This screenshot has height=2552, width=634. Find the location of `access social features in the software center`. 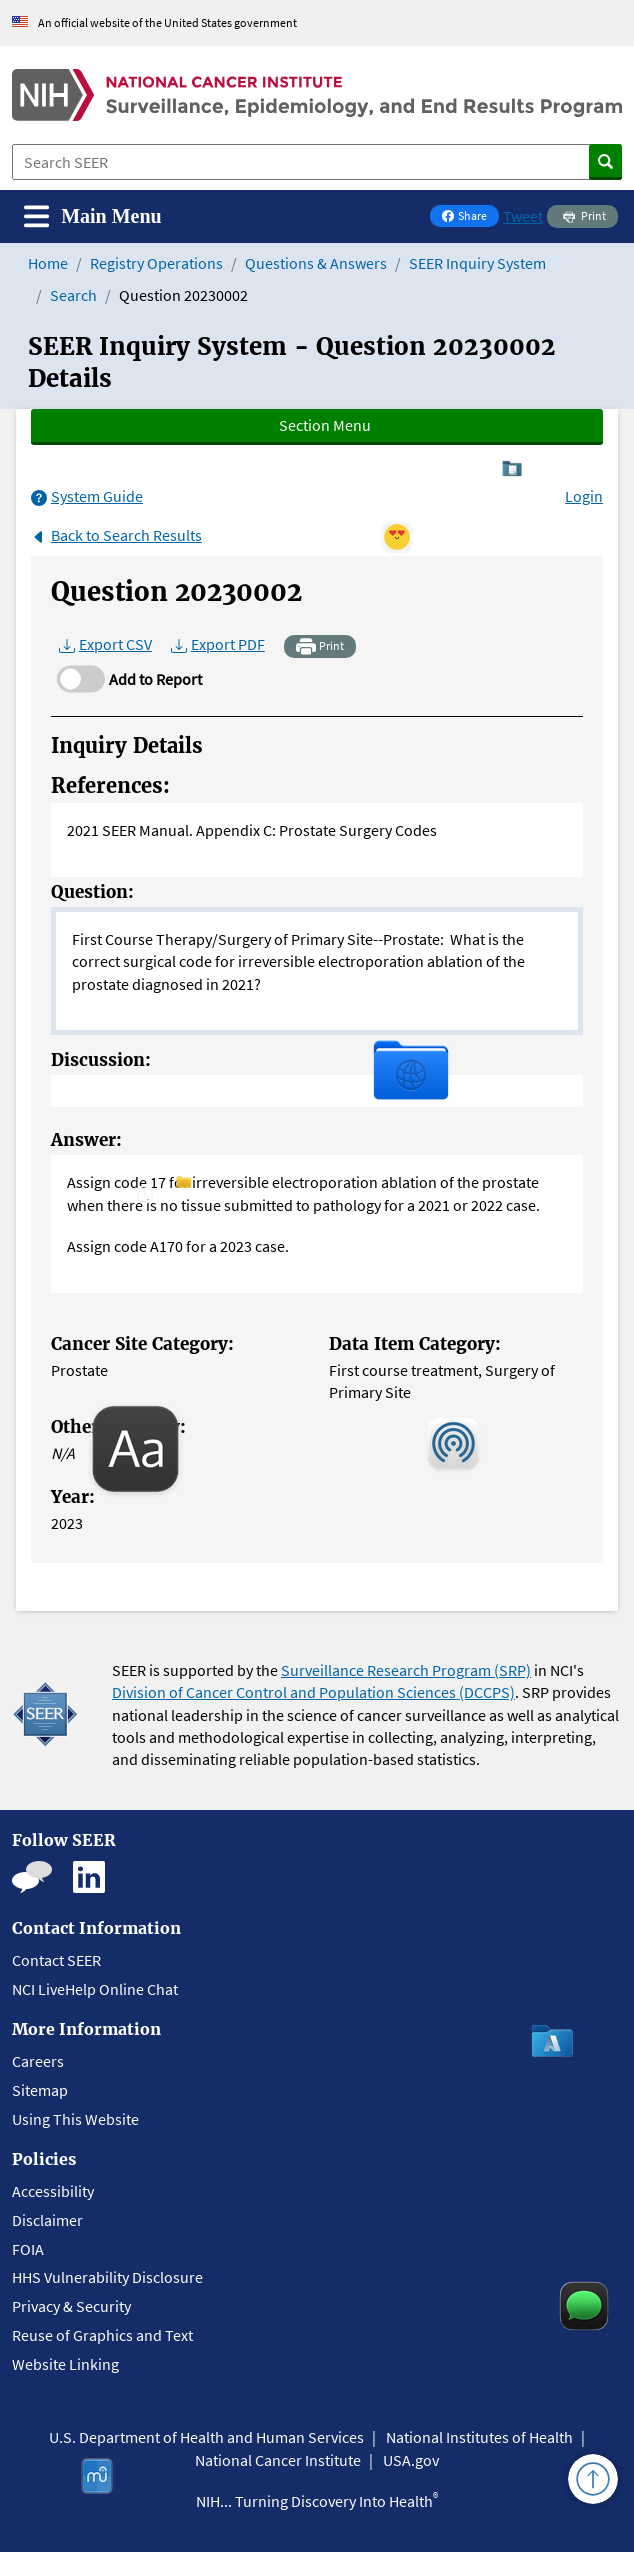

access social features in the software center is located at coordinates (397, 537).